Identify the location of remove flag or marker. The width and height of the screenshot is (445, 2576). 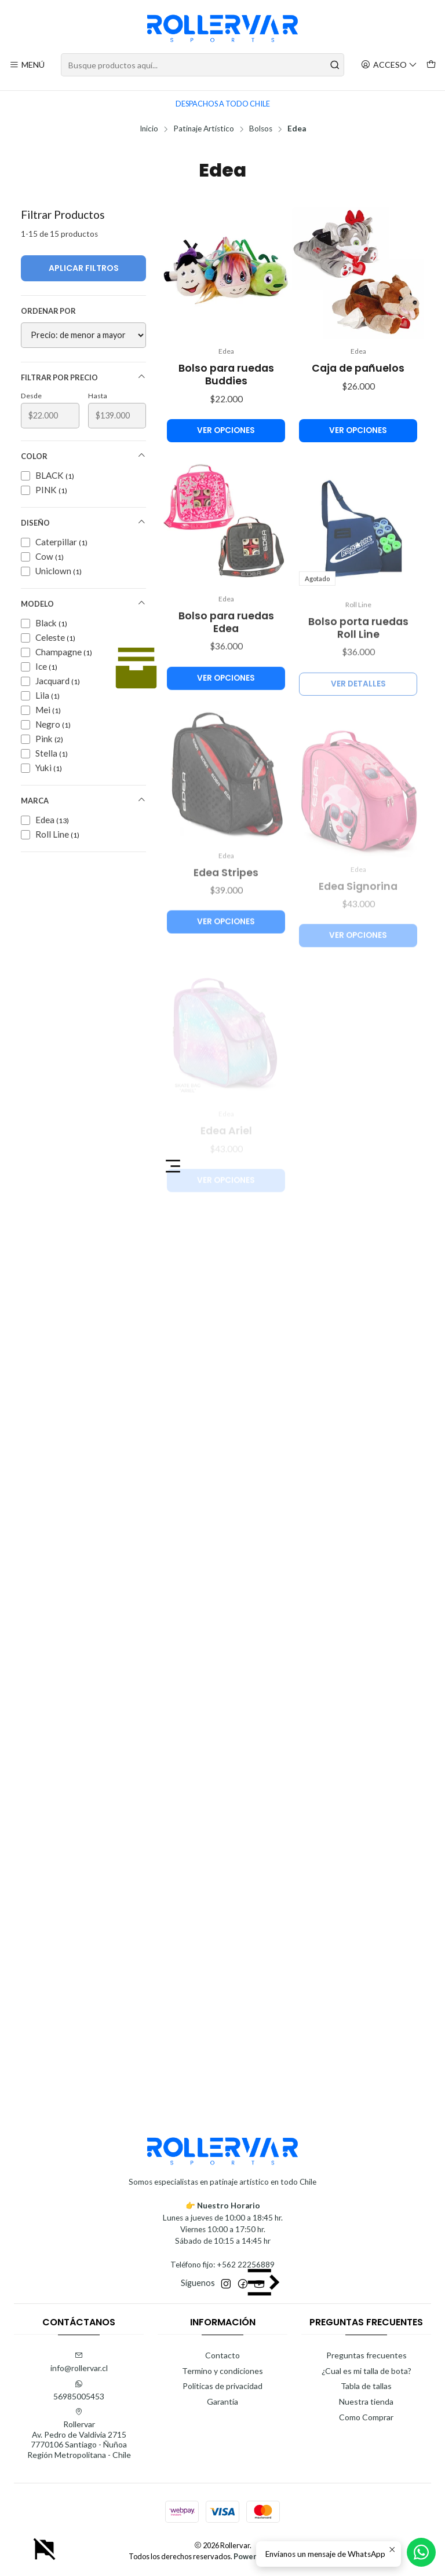
(44, 2549).